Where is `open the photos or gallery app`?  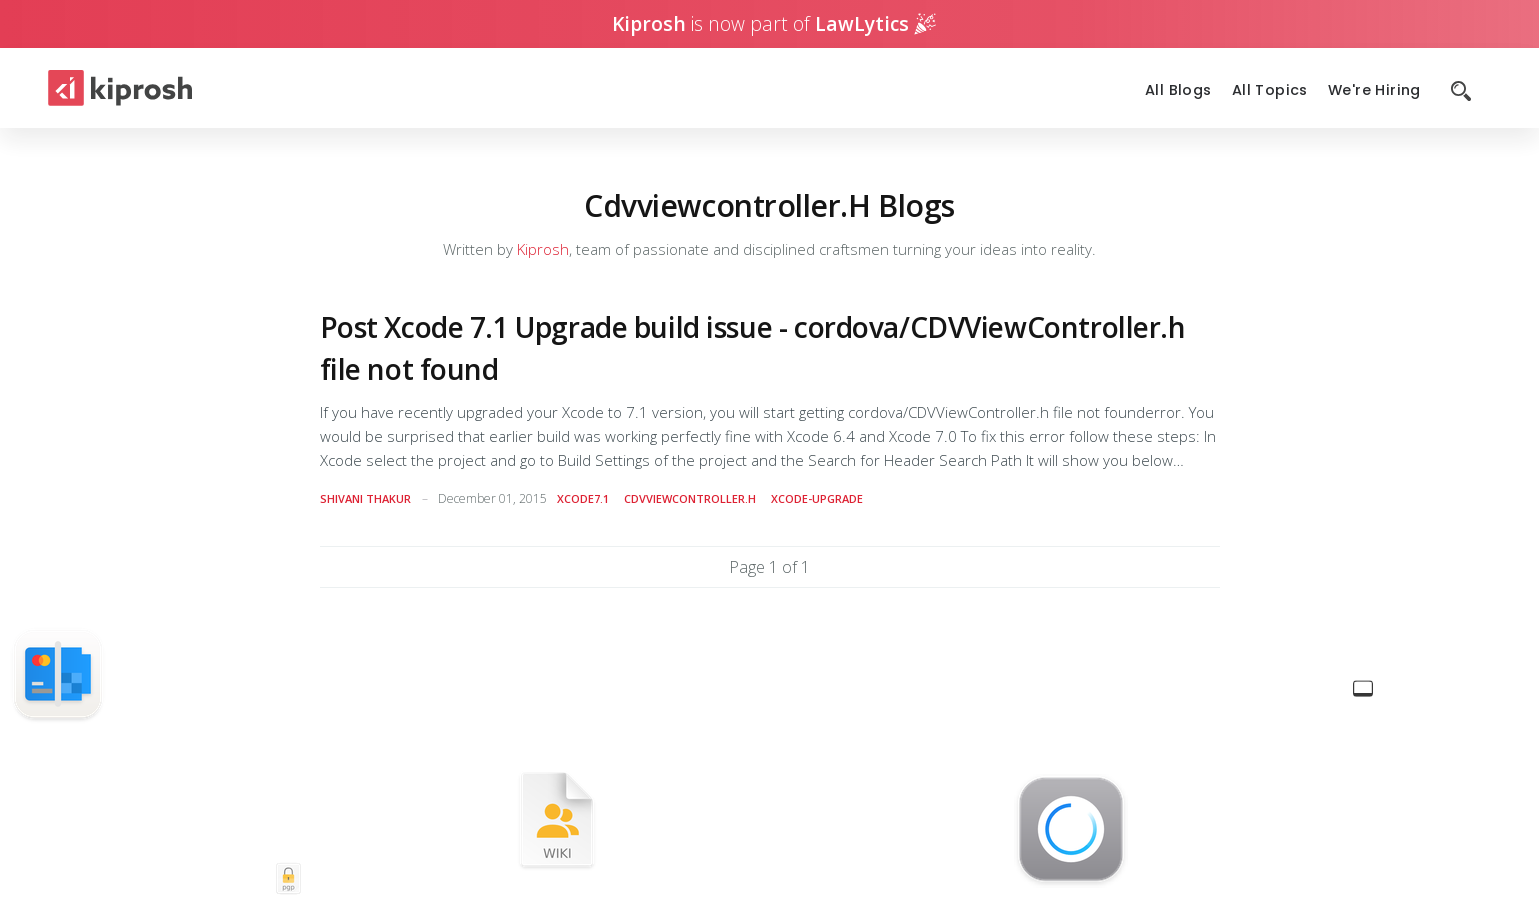 open the photos or gallery app is located at coordinates (1363, 688).